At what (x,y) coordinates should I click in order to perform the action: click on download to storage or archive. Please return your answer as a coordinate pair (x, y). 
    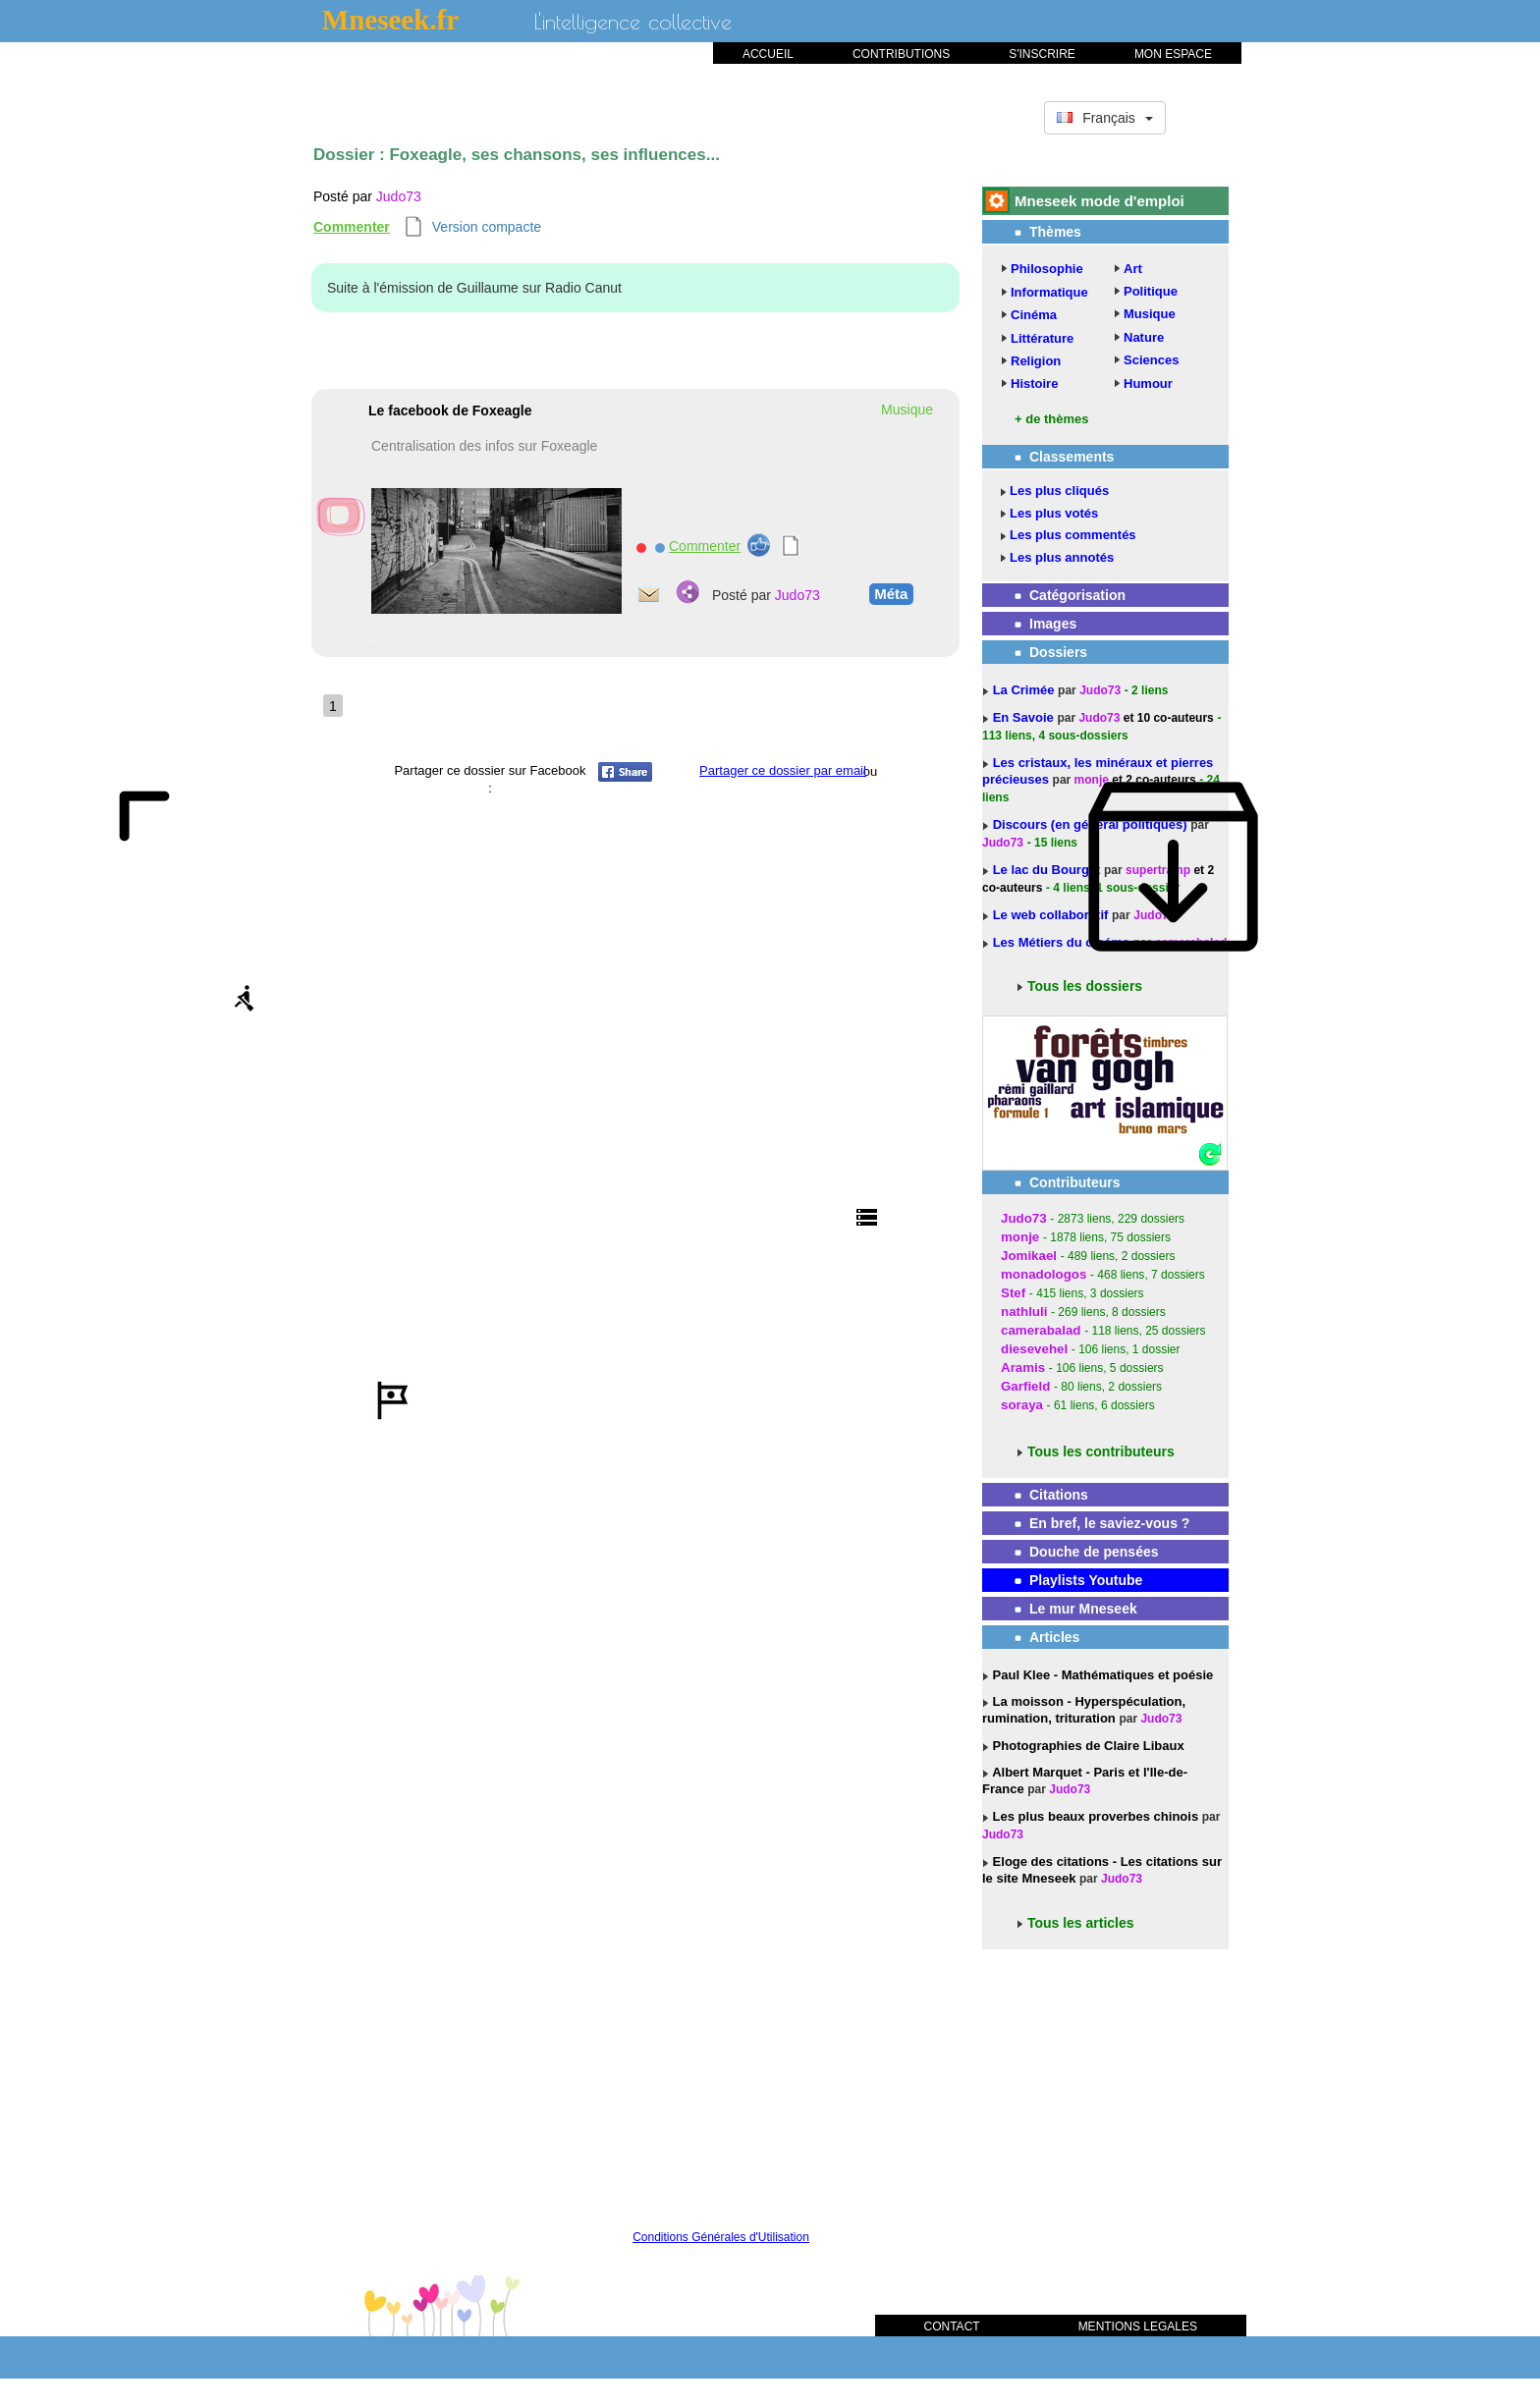
    Looking at the image, I should click on (1173, 866).